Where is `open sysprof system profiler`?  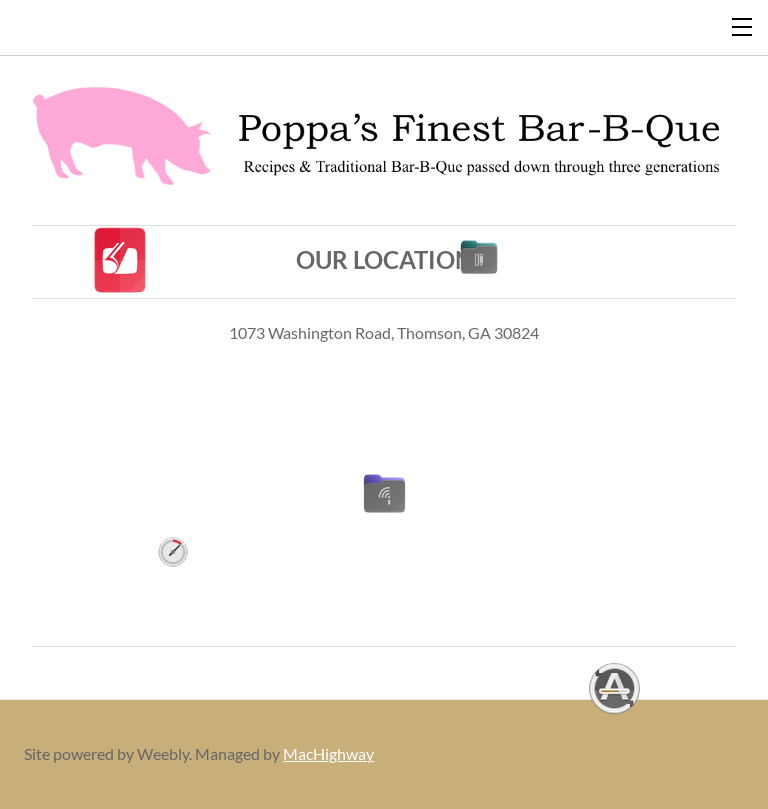
open sysprof system profiler is located at coordinates (173, 552).